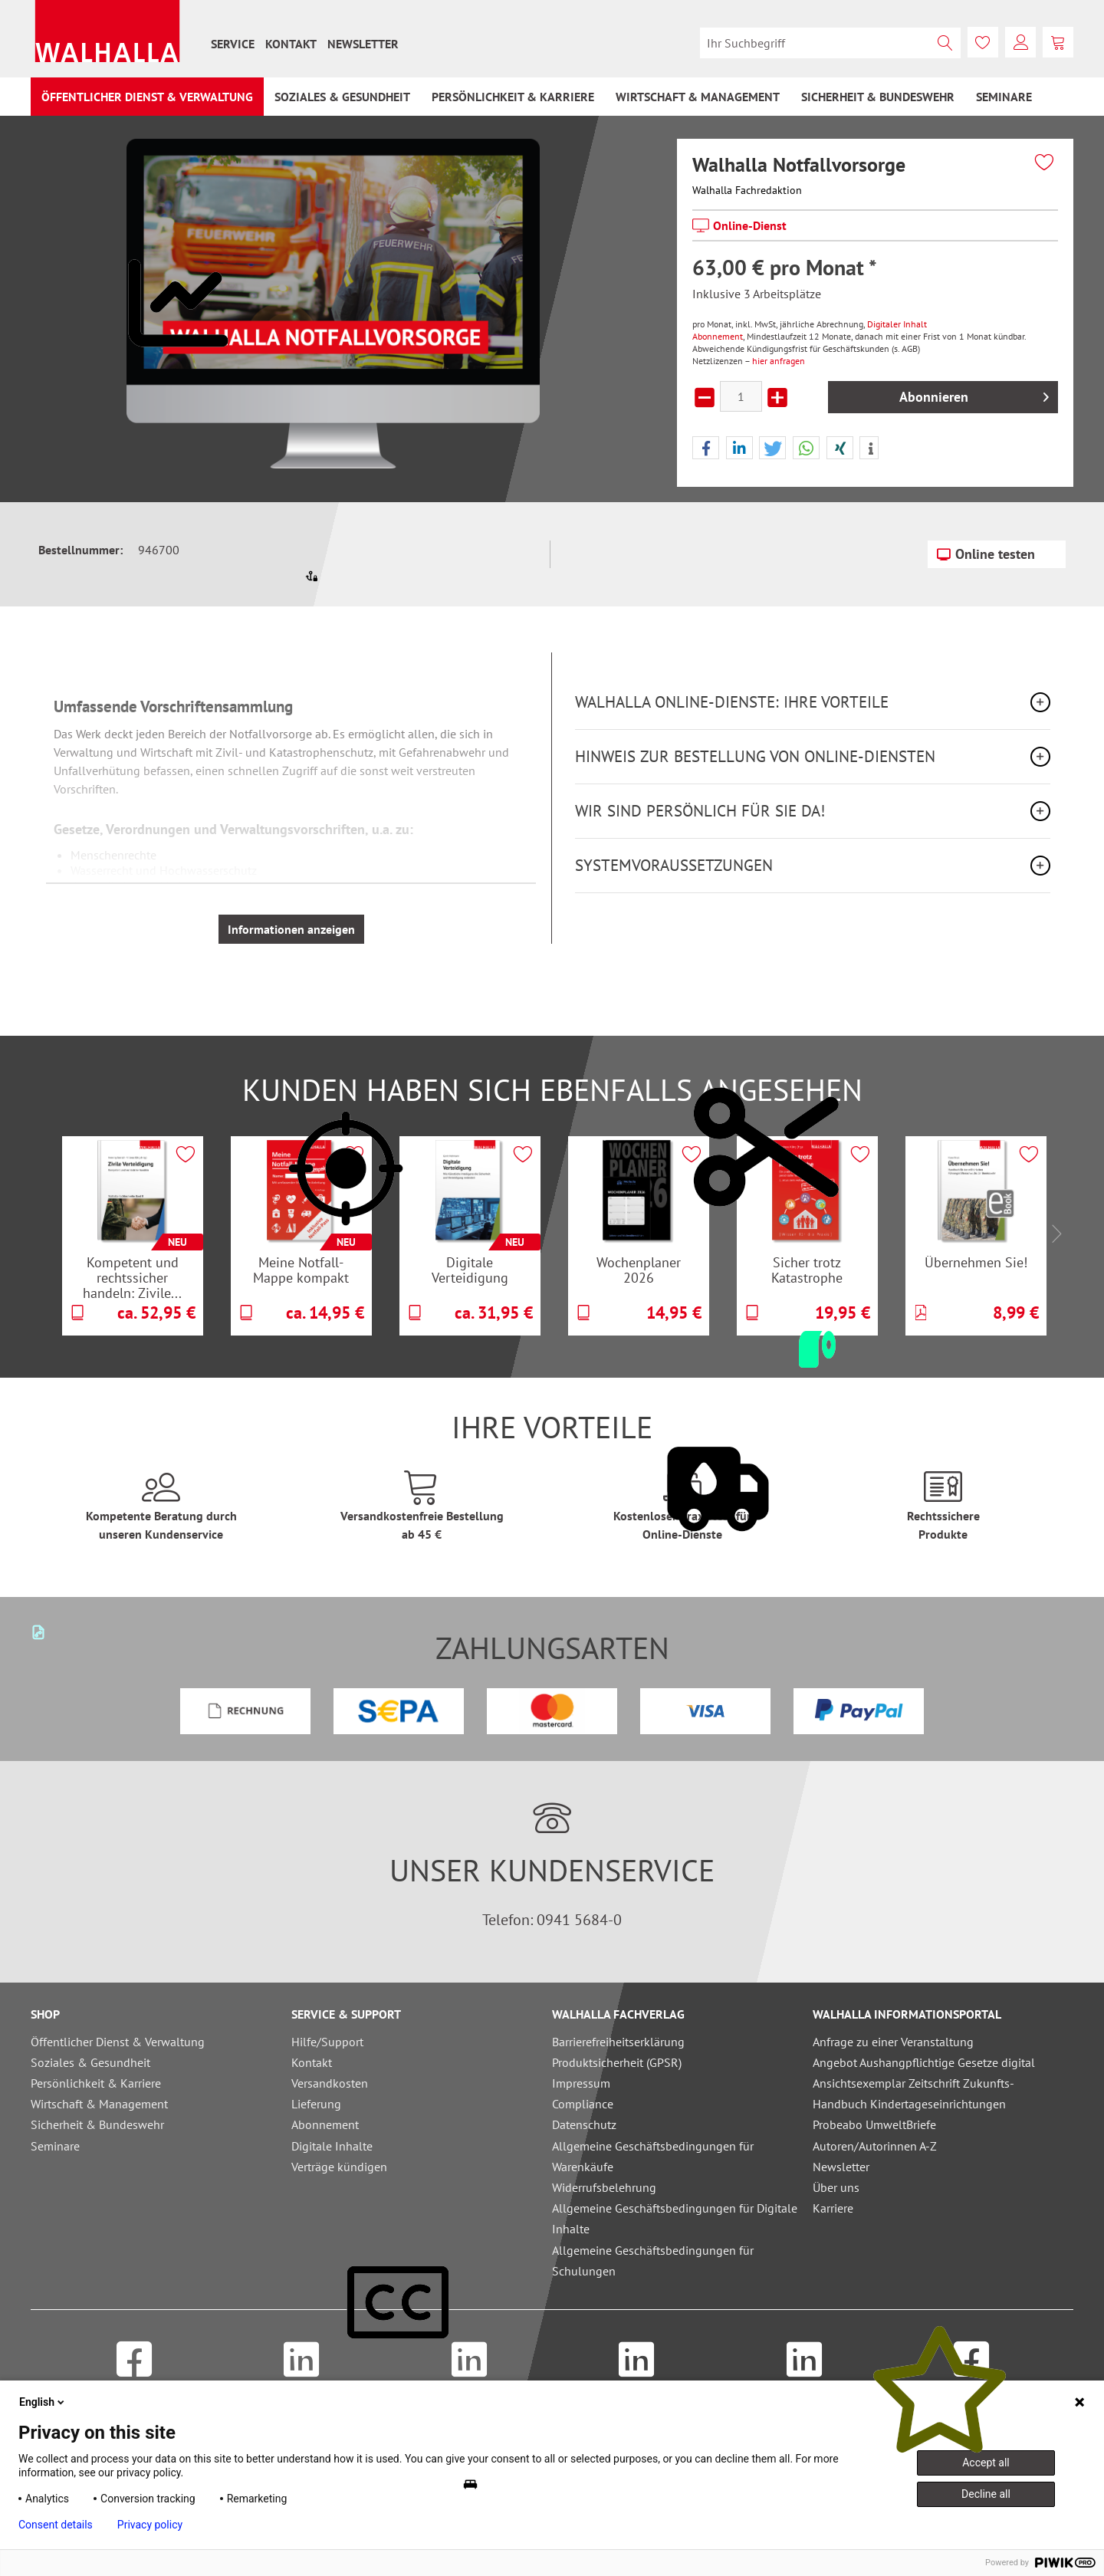 This screenshot has width=1104, height=2576. Describe the element at coordinates (939, 2395) in the screenshot. I see `add item to favorites` at that location.